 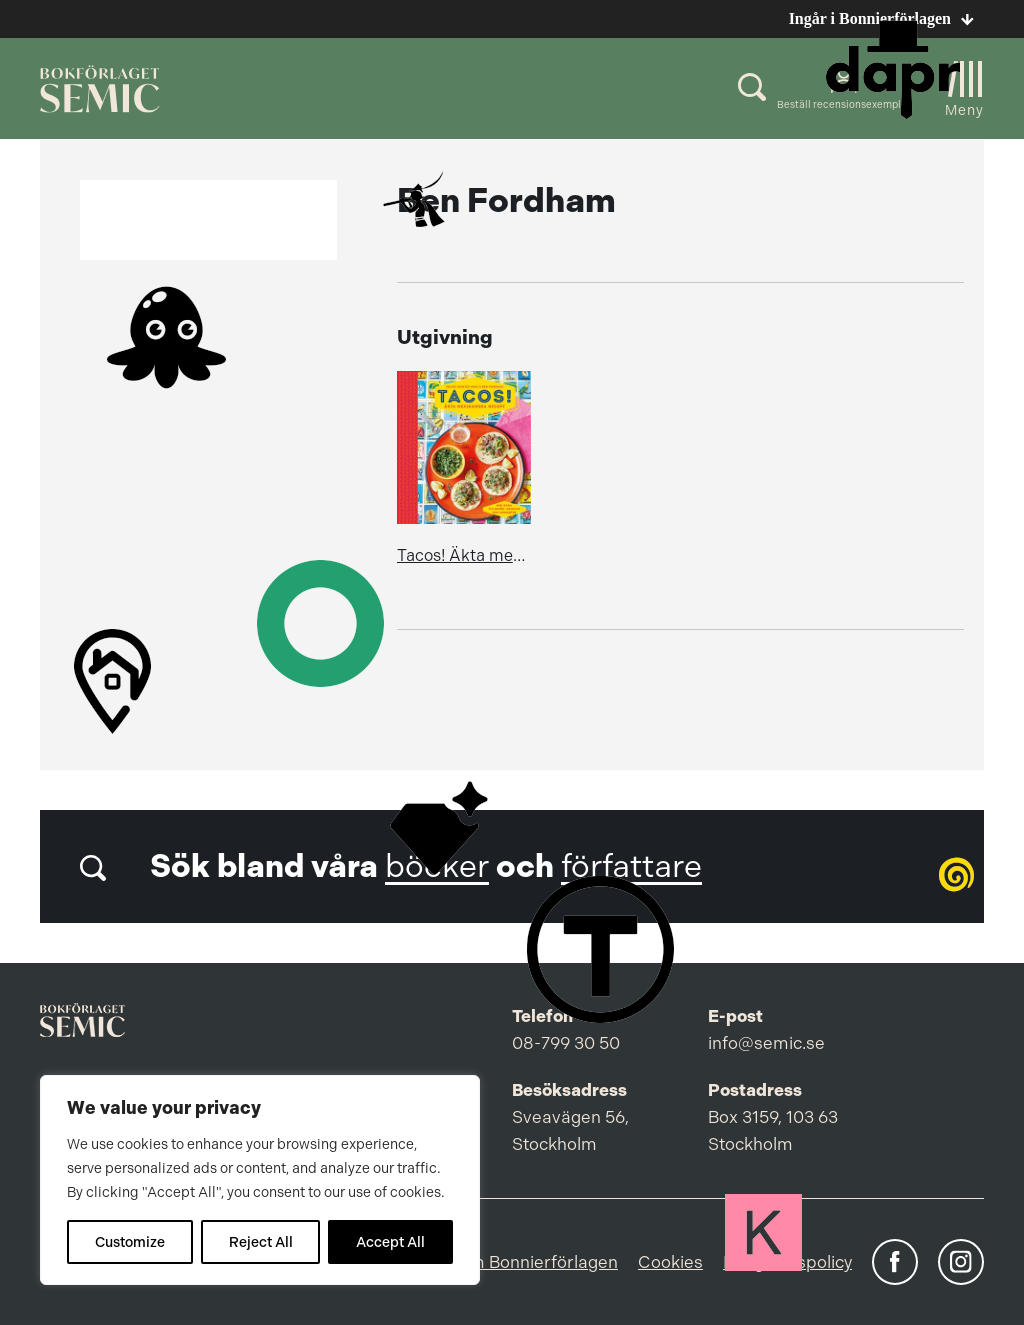 What do you see at coordinates (414, 199) in the screenshot?
I see `pied piper logo` at bounding box center [414, 199].